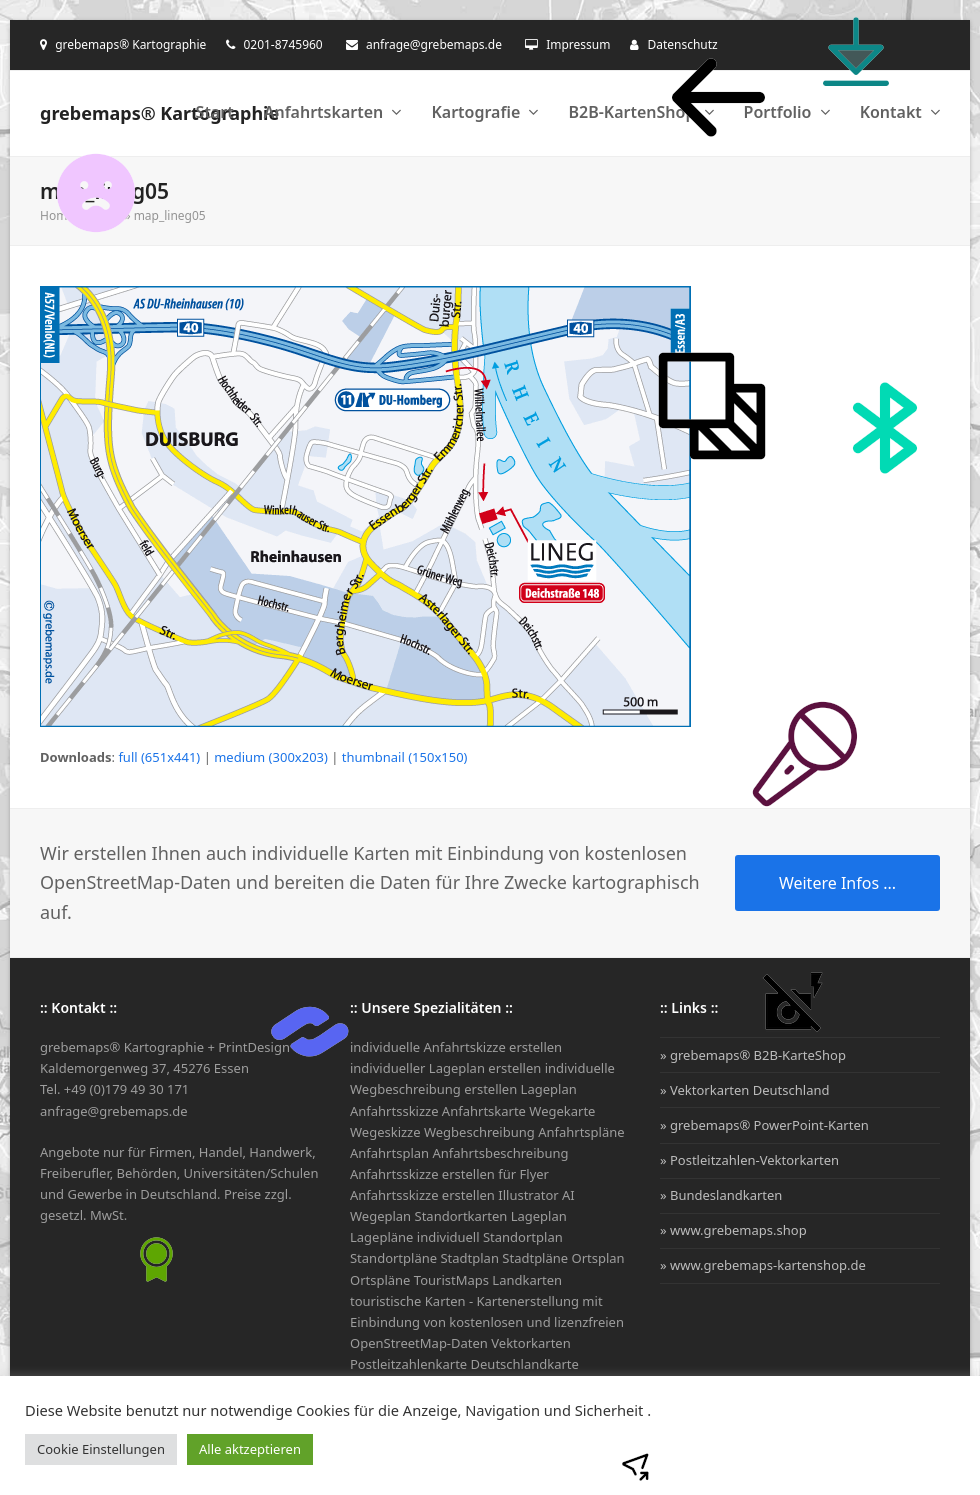  What do you see at coordinates (856, 53) in the screenshot?
I see `download file to device` at bounding box center [856, 53].